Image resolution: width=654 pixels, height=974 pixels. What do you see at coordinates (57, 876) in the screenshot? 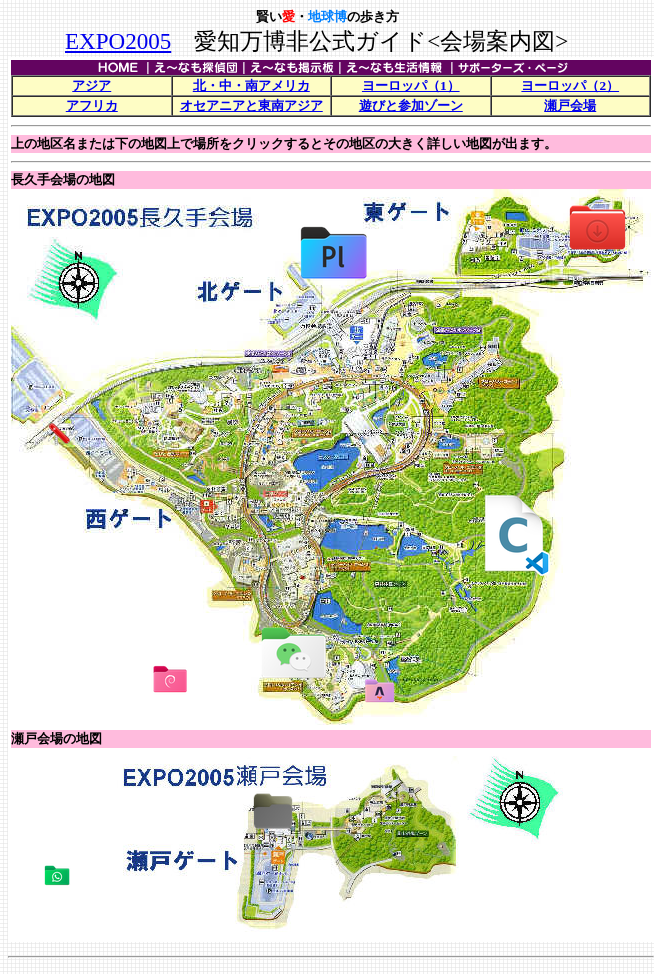
I see `open folder containing whatsapp files` at bounding box center [57, 876].